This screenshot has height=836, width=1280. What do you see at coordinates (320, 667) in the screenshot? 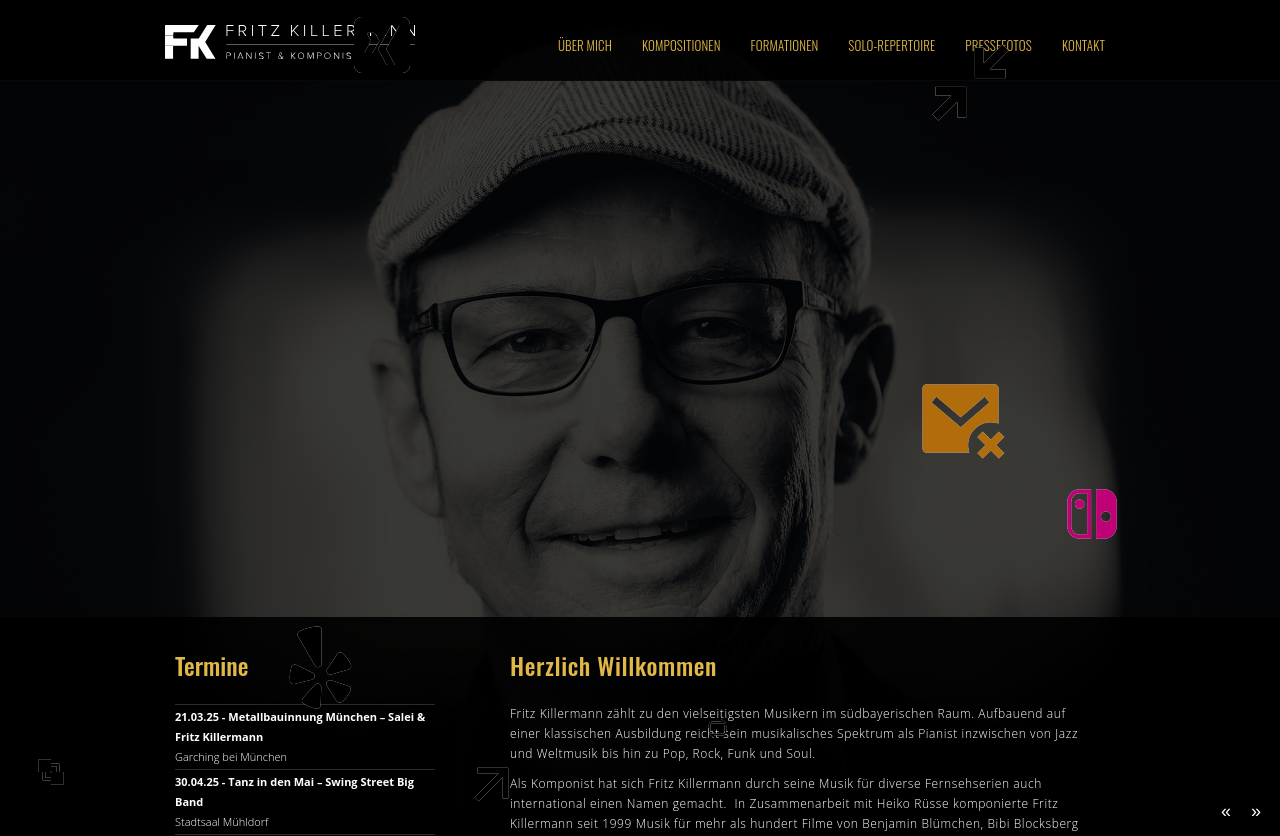
I see `open the yelp app` at bounding box center [320, 667].